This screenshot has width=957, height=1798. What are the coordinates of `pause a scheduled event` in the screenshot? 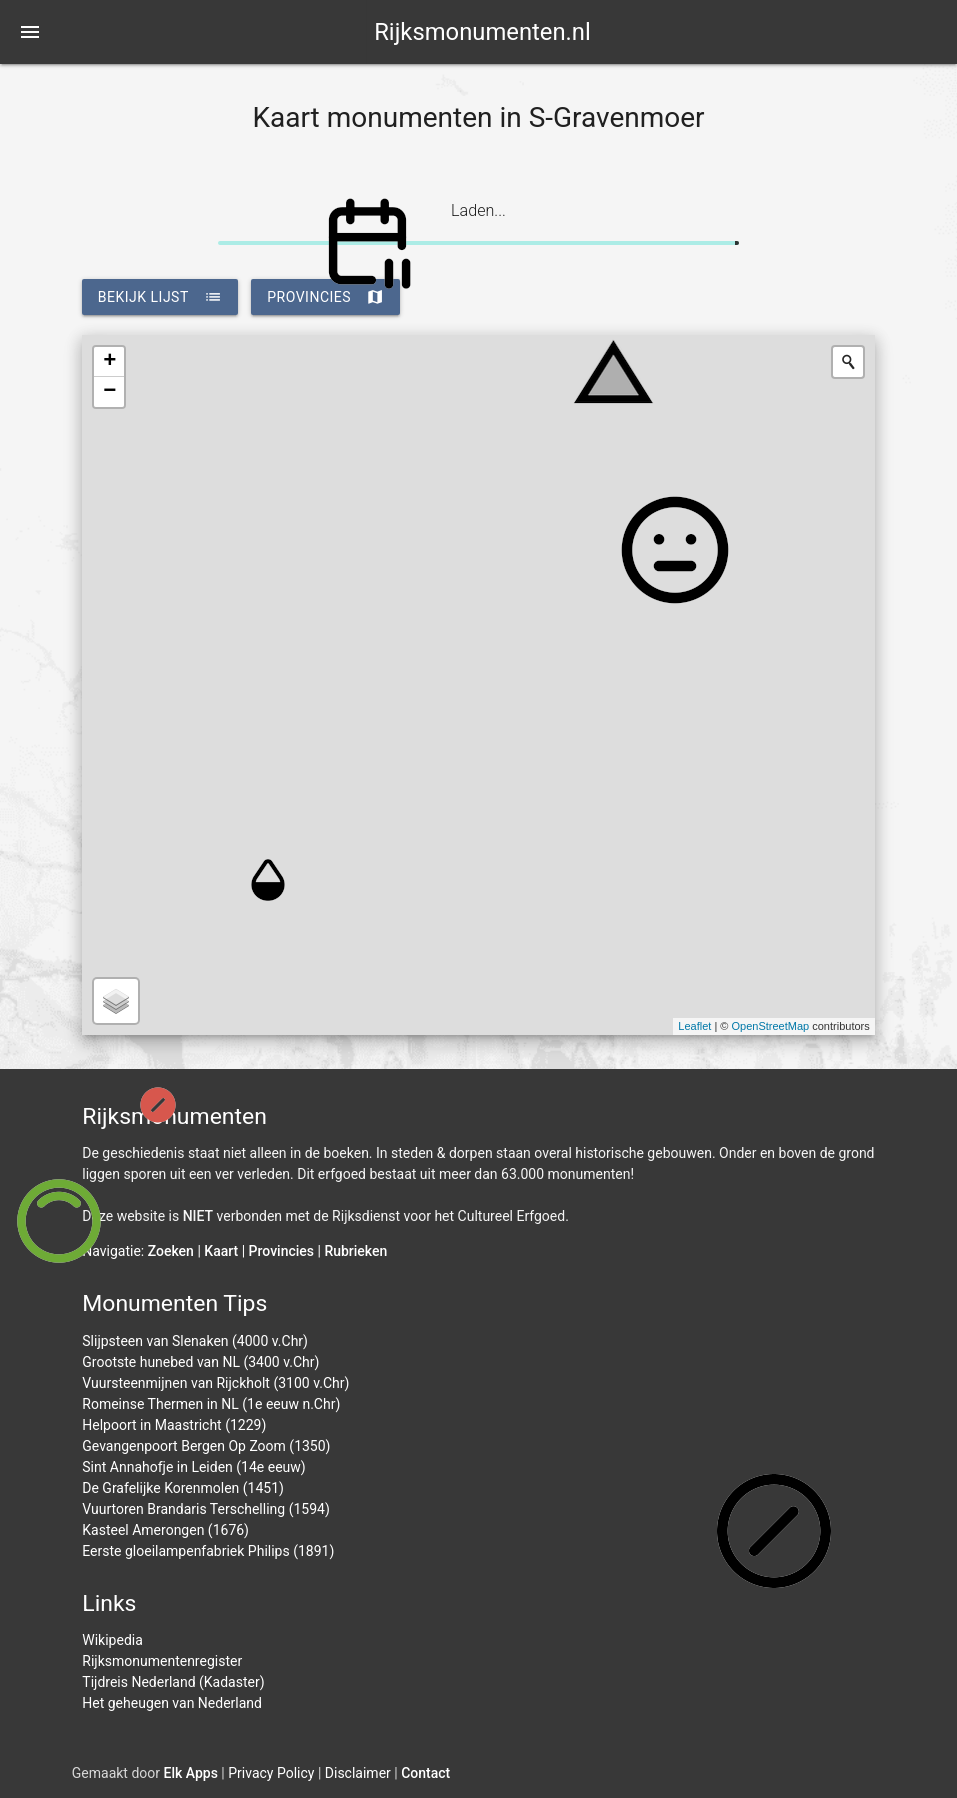 It's located at (367, 241).